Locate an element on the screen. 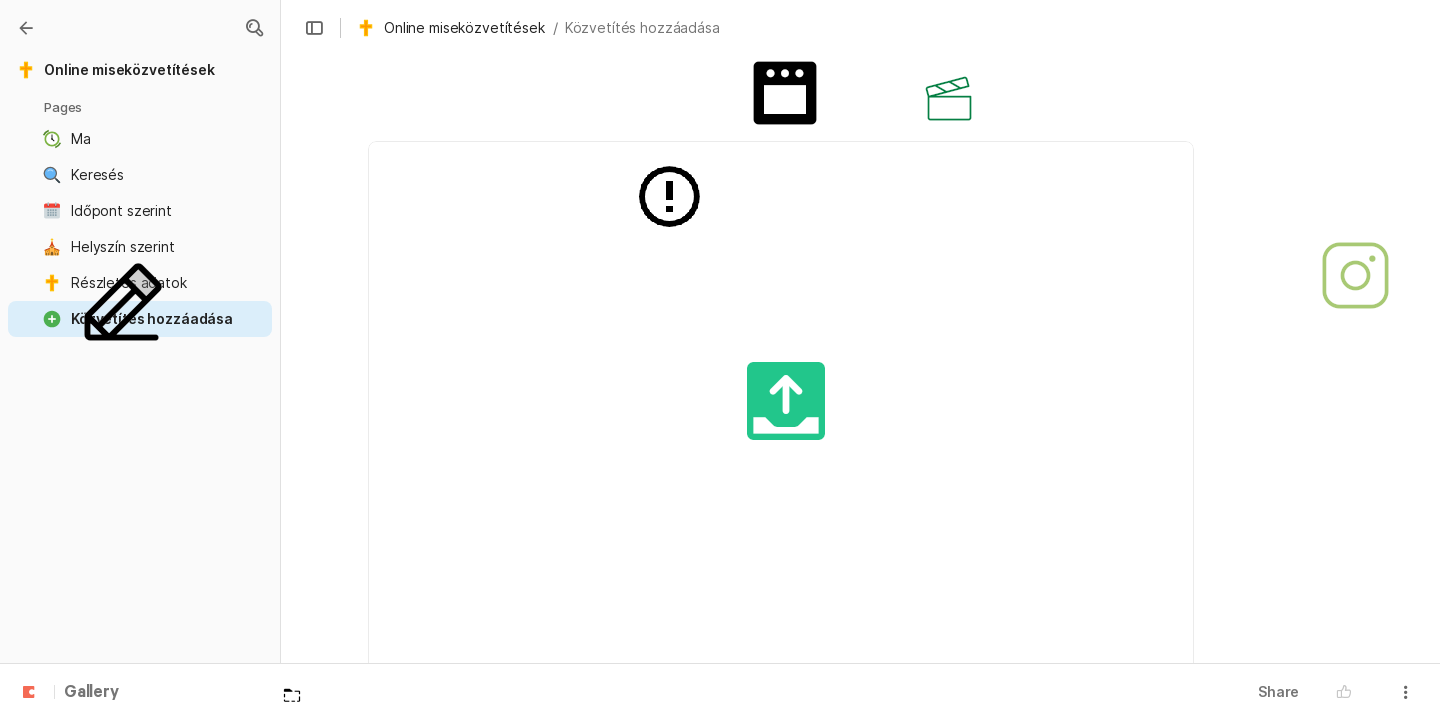  create a new folder is located at coordinates (292, 695).